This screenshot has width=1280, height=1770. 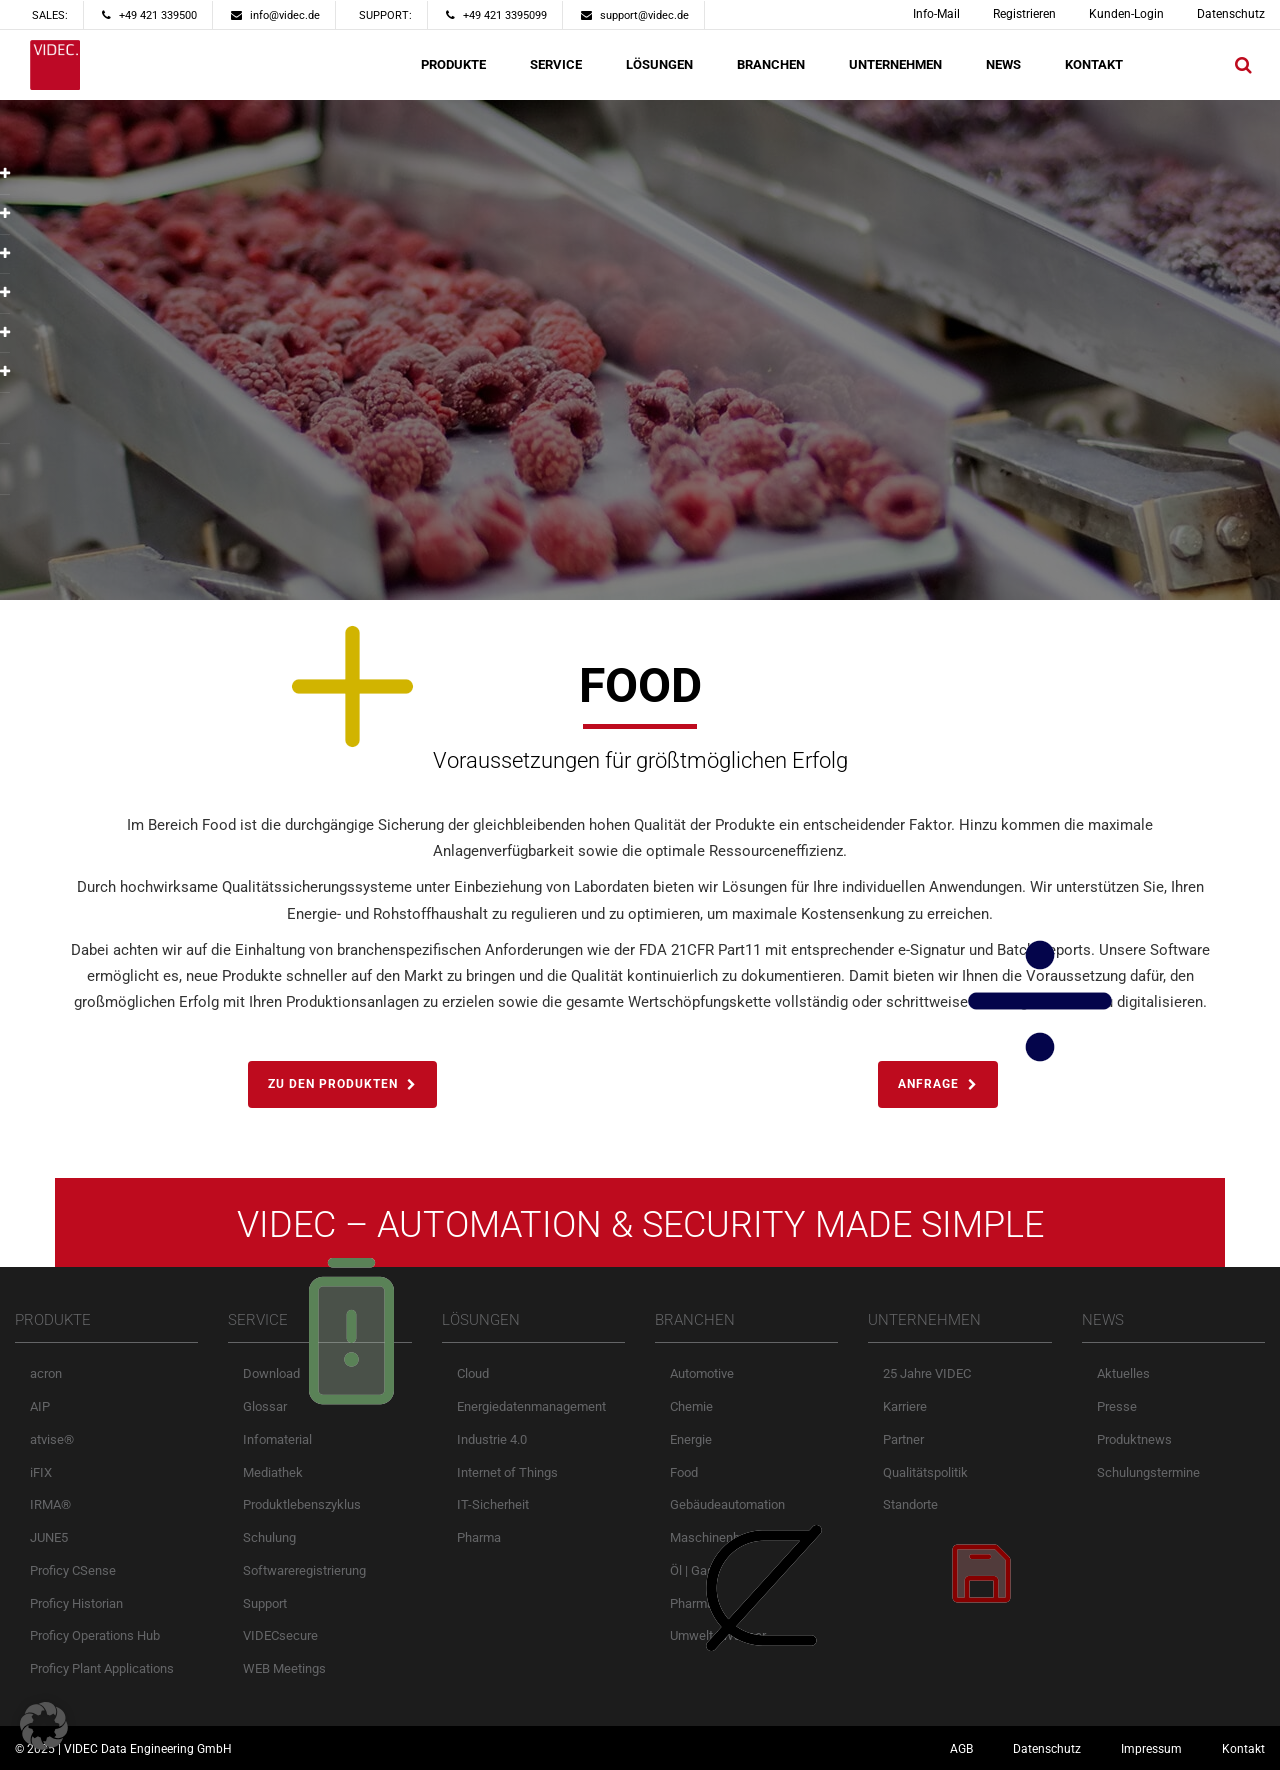 What do you see at coordinates (351, 1333) in the screenshot?
I see `indicates low battery warning` at bounding box center [351, 1333].